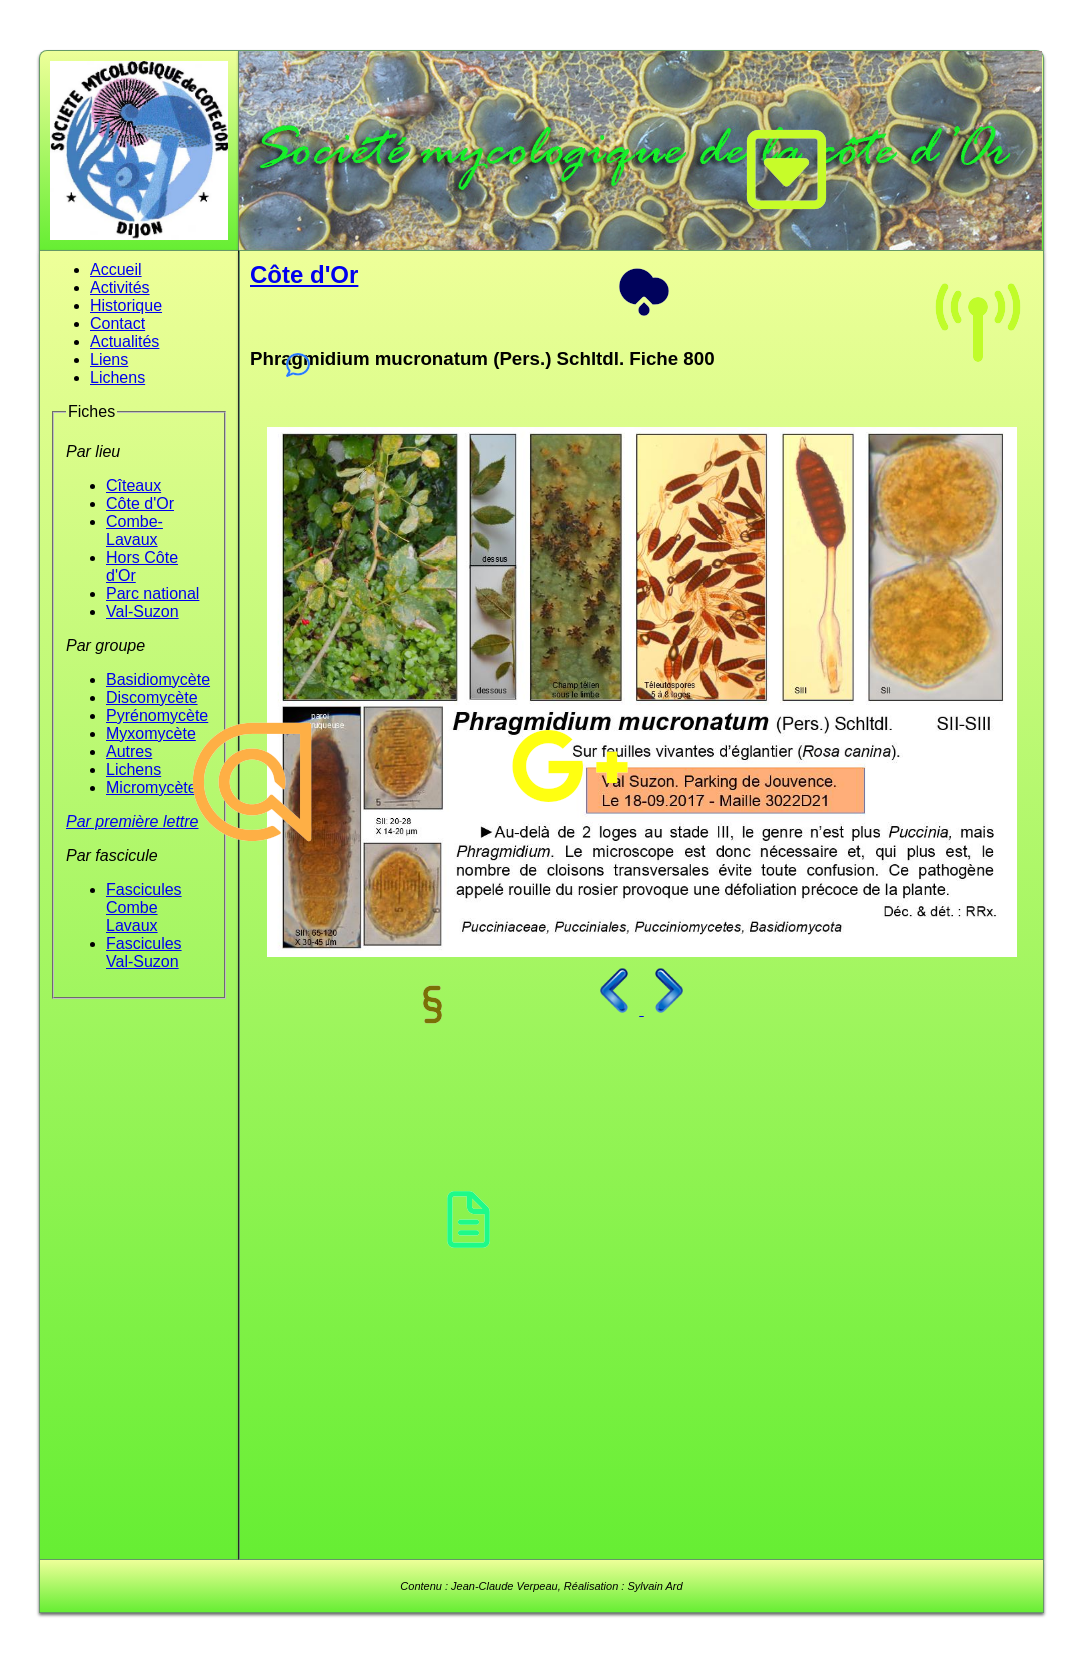 The height and width of the screenshot is (1663, 1083). Describe the element at coordinates (298, 365) in the screenshot. I see `open comments section` at that location.